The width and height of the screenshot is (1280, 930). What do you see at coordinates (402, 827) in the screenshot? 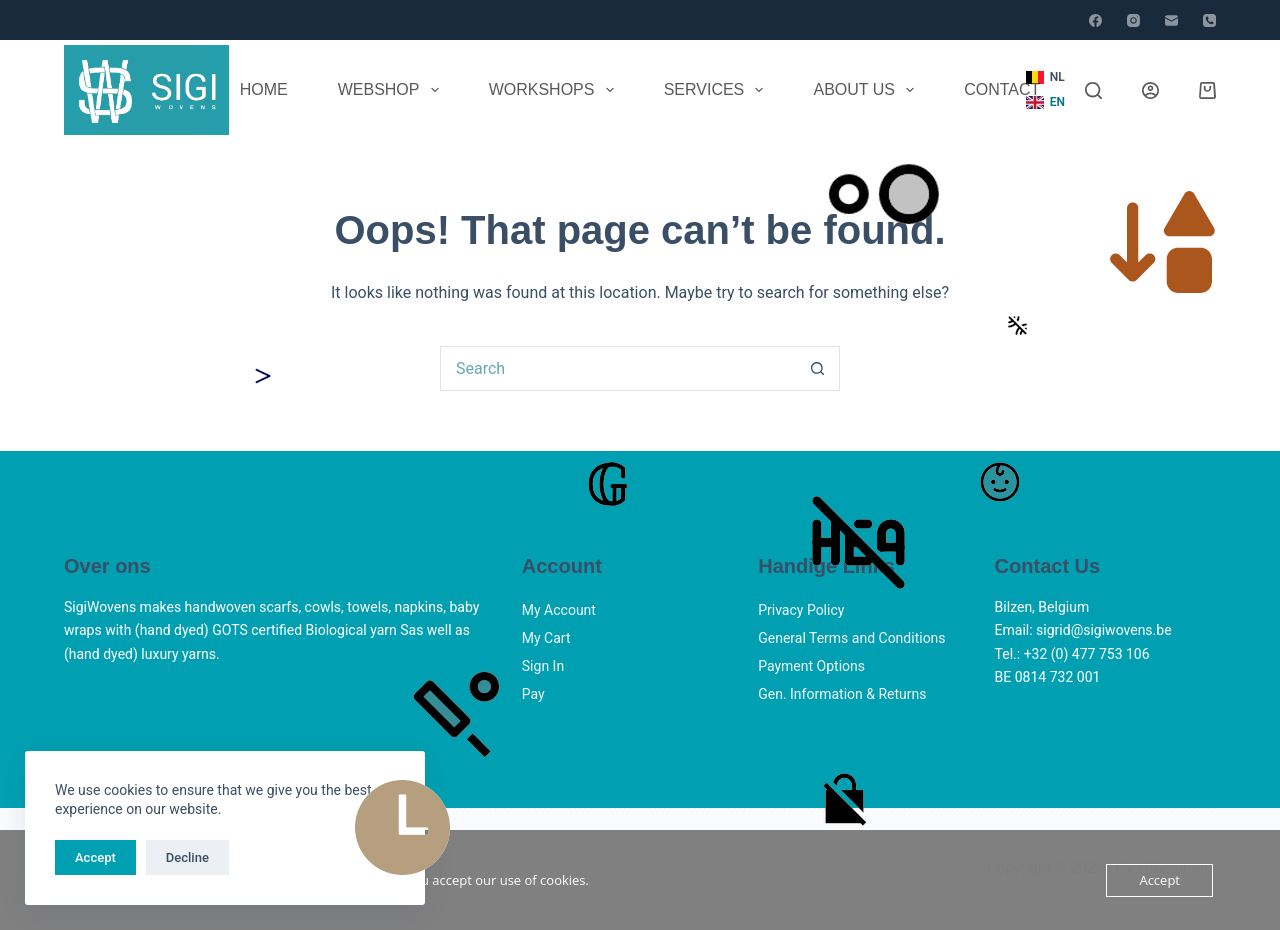
I see `view time or clock settings` at bounding box center [402, 827].